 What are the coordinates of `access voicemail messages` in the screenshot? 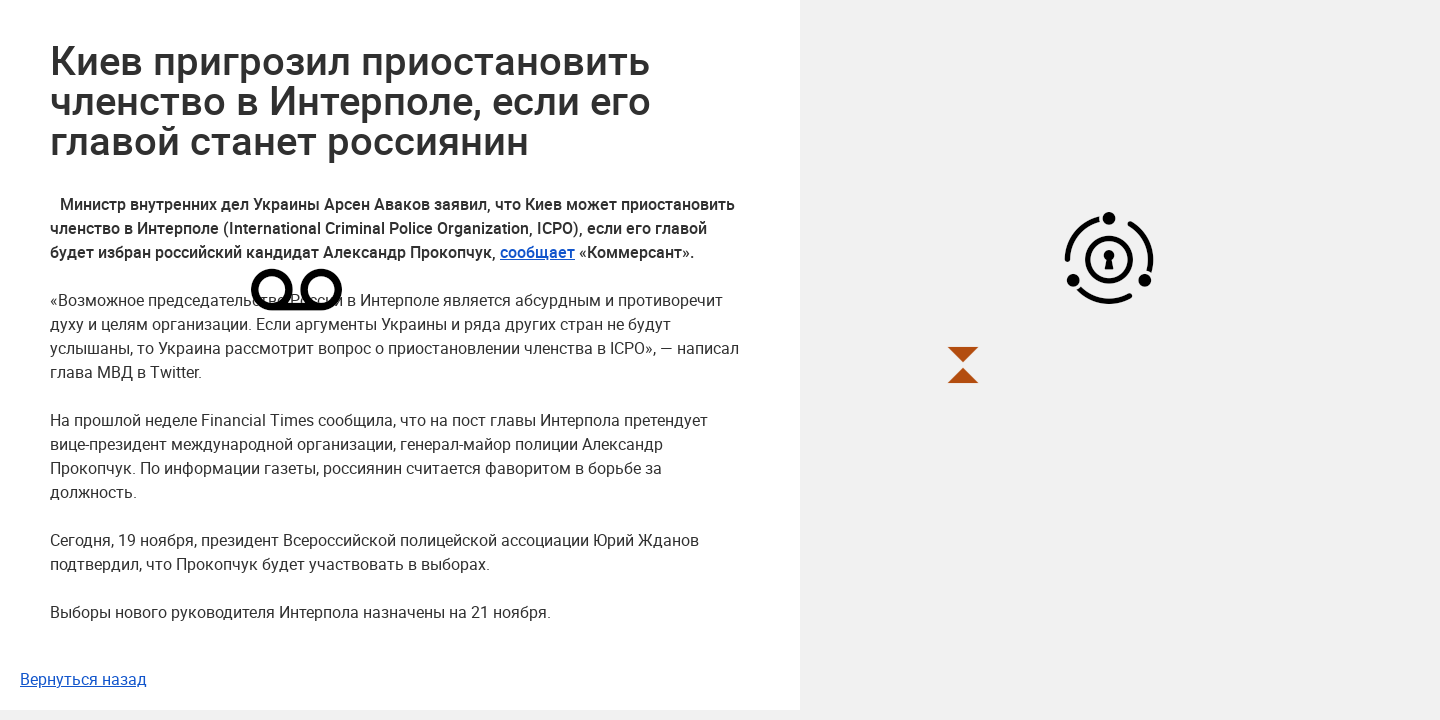 It's located at (296, 291).